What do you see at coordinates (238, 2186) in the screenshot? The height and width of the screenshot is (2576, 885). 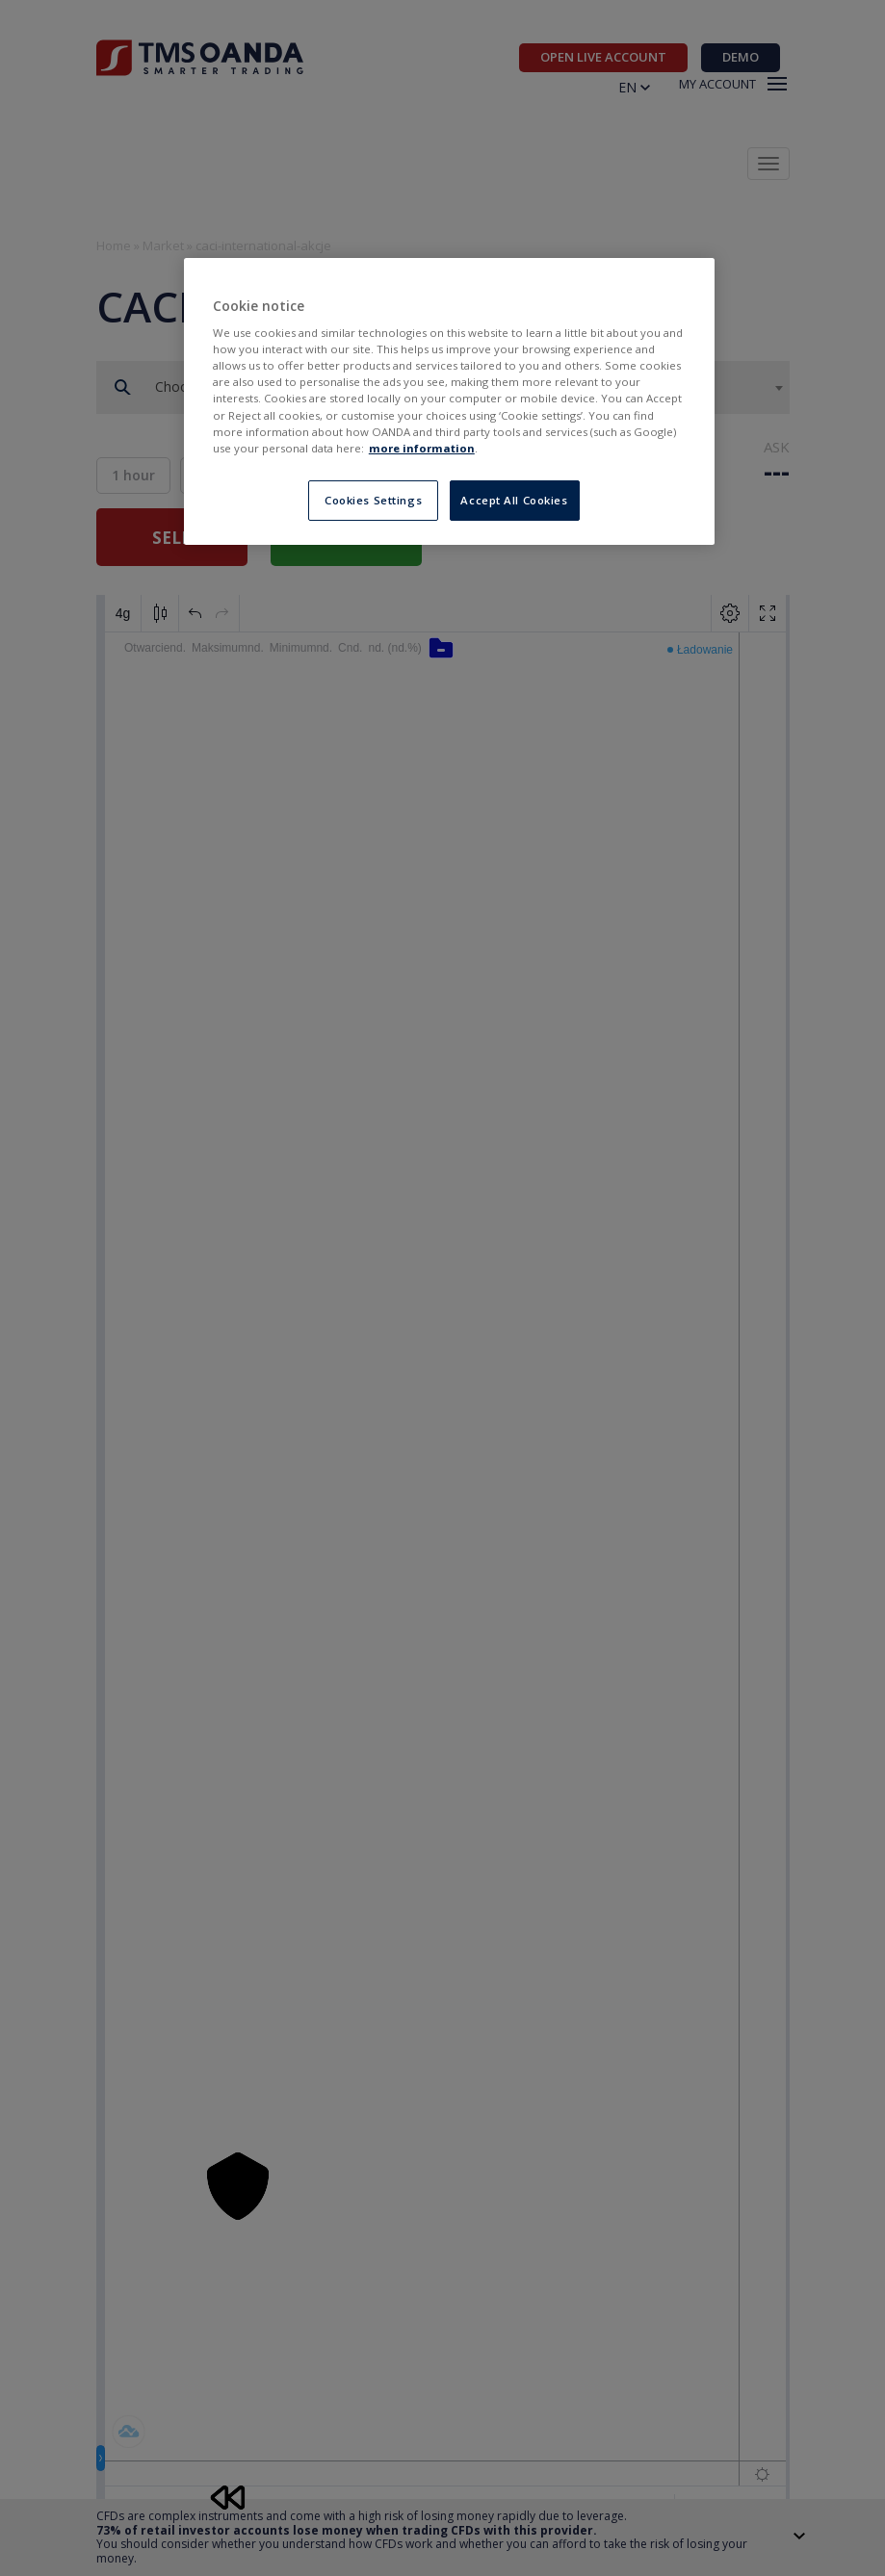 I see `access security settings` at bounding box center [238, 2186].